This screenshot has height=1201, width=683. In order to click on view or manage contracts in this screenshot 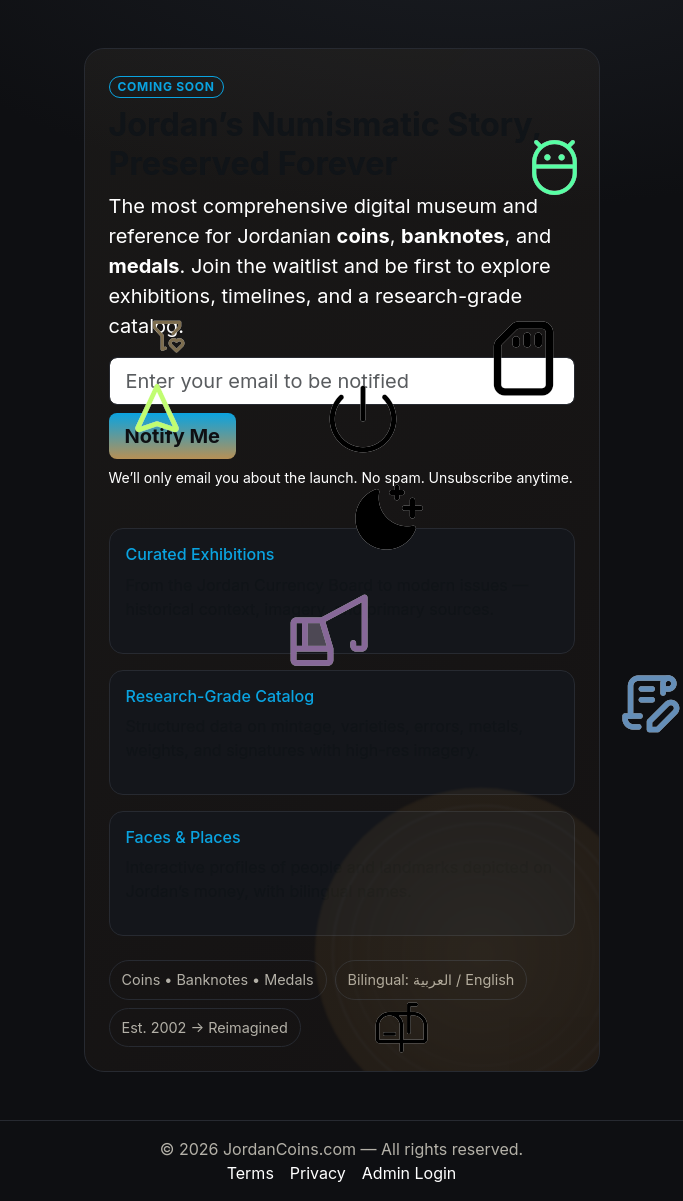, I will do `click(649, 702)`.